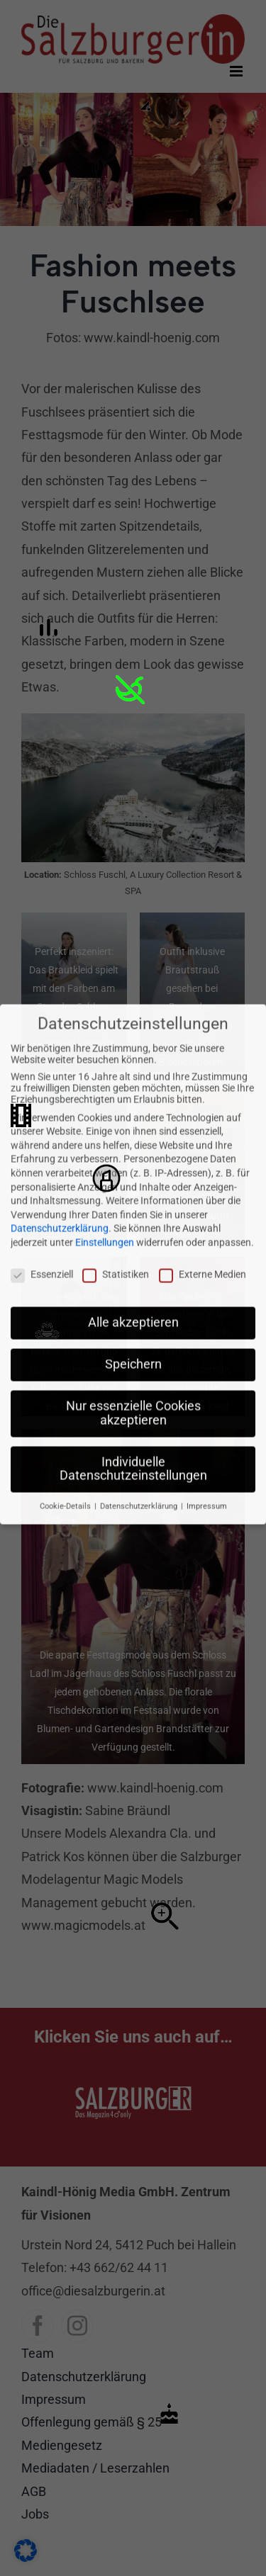 The width and height of the screenshot is (266, 2576). What do you see at coordinates (130, 689) in the screenshot?
I see `disable spicy food filter` at bounding box center [130, 689].